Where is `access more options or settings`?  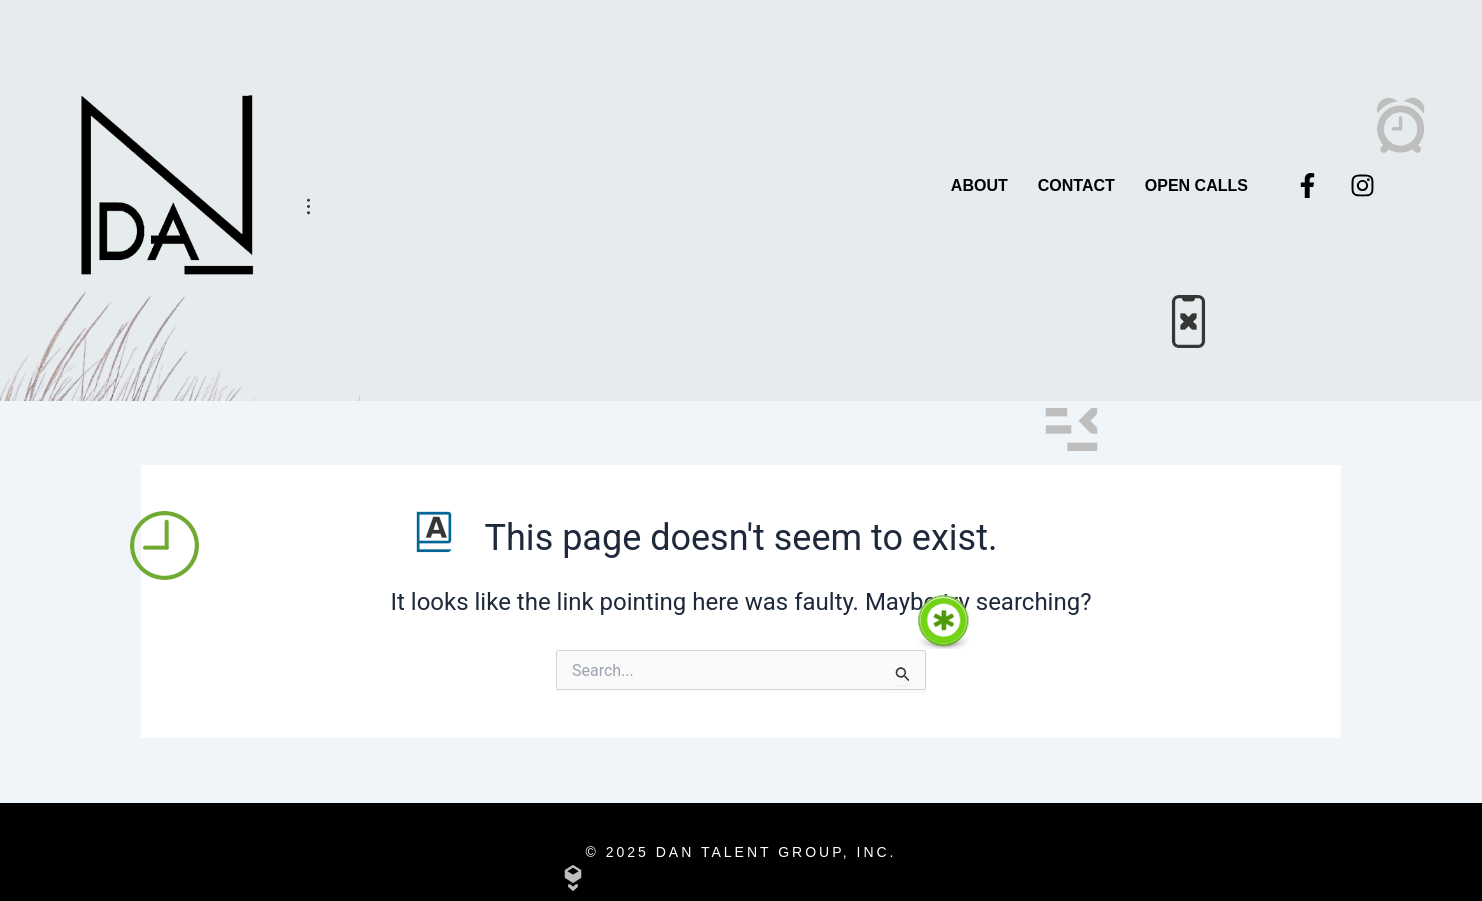 access more options or settings is located at coordinates (308, 206).